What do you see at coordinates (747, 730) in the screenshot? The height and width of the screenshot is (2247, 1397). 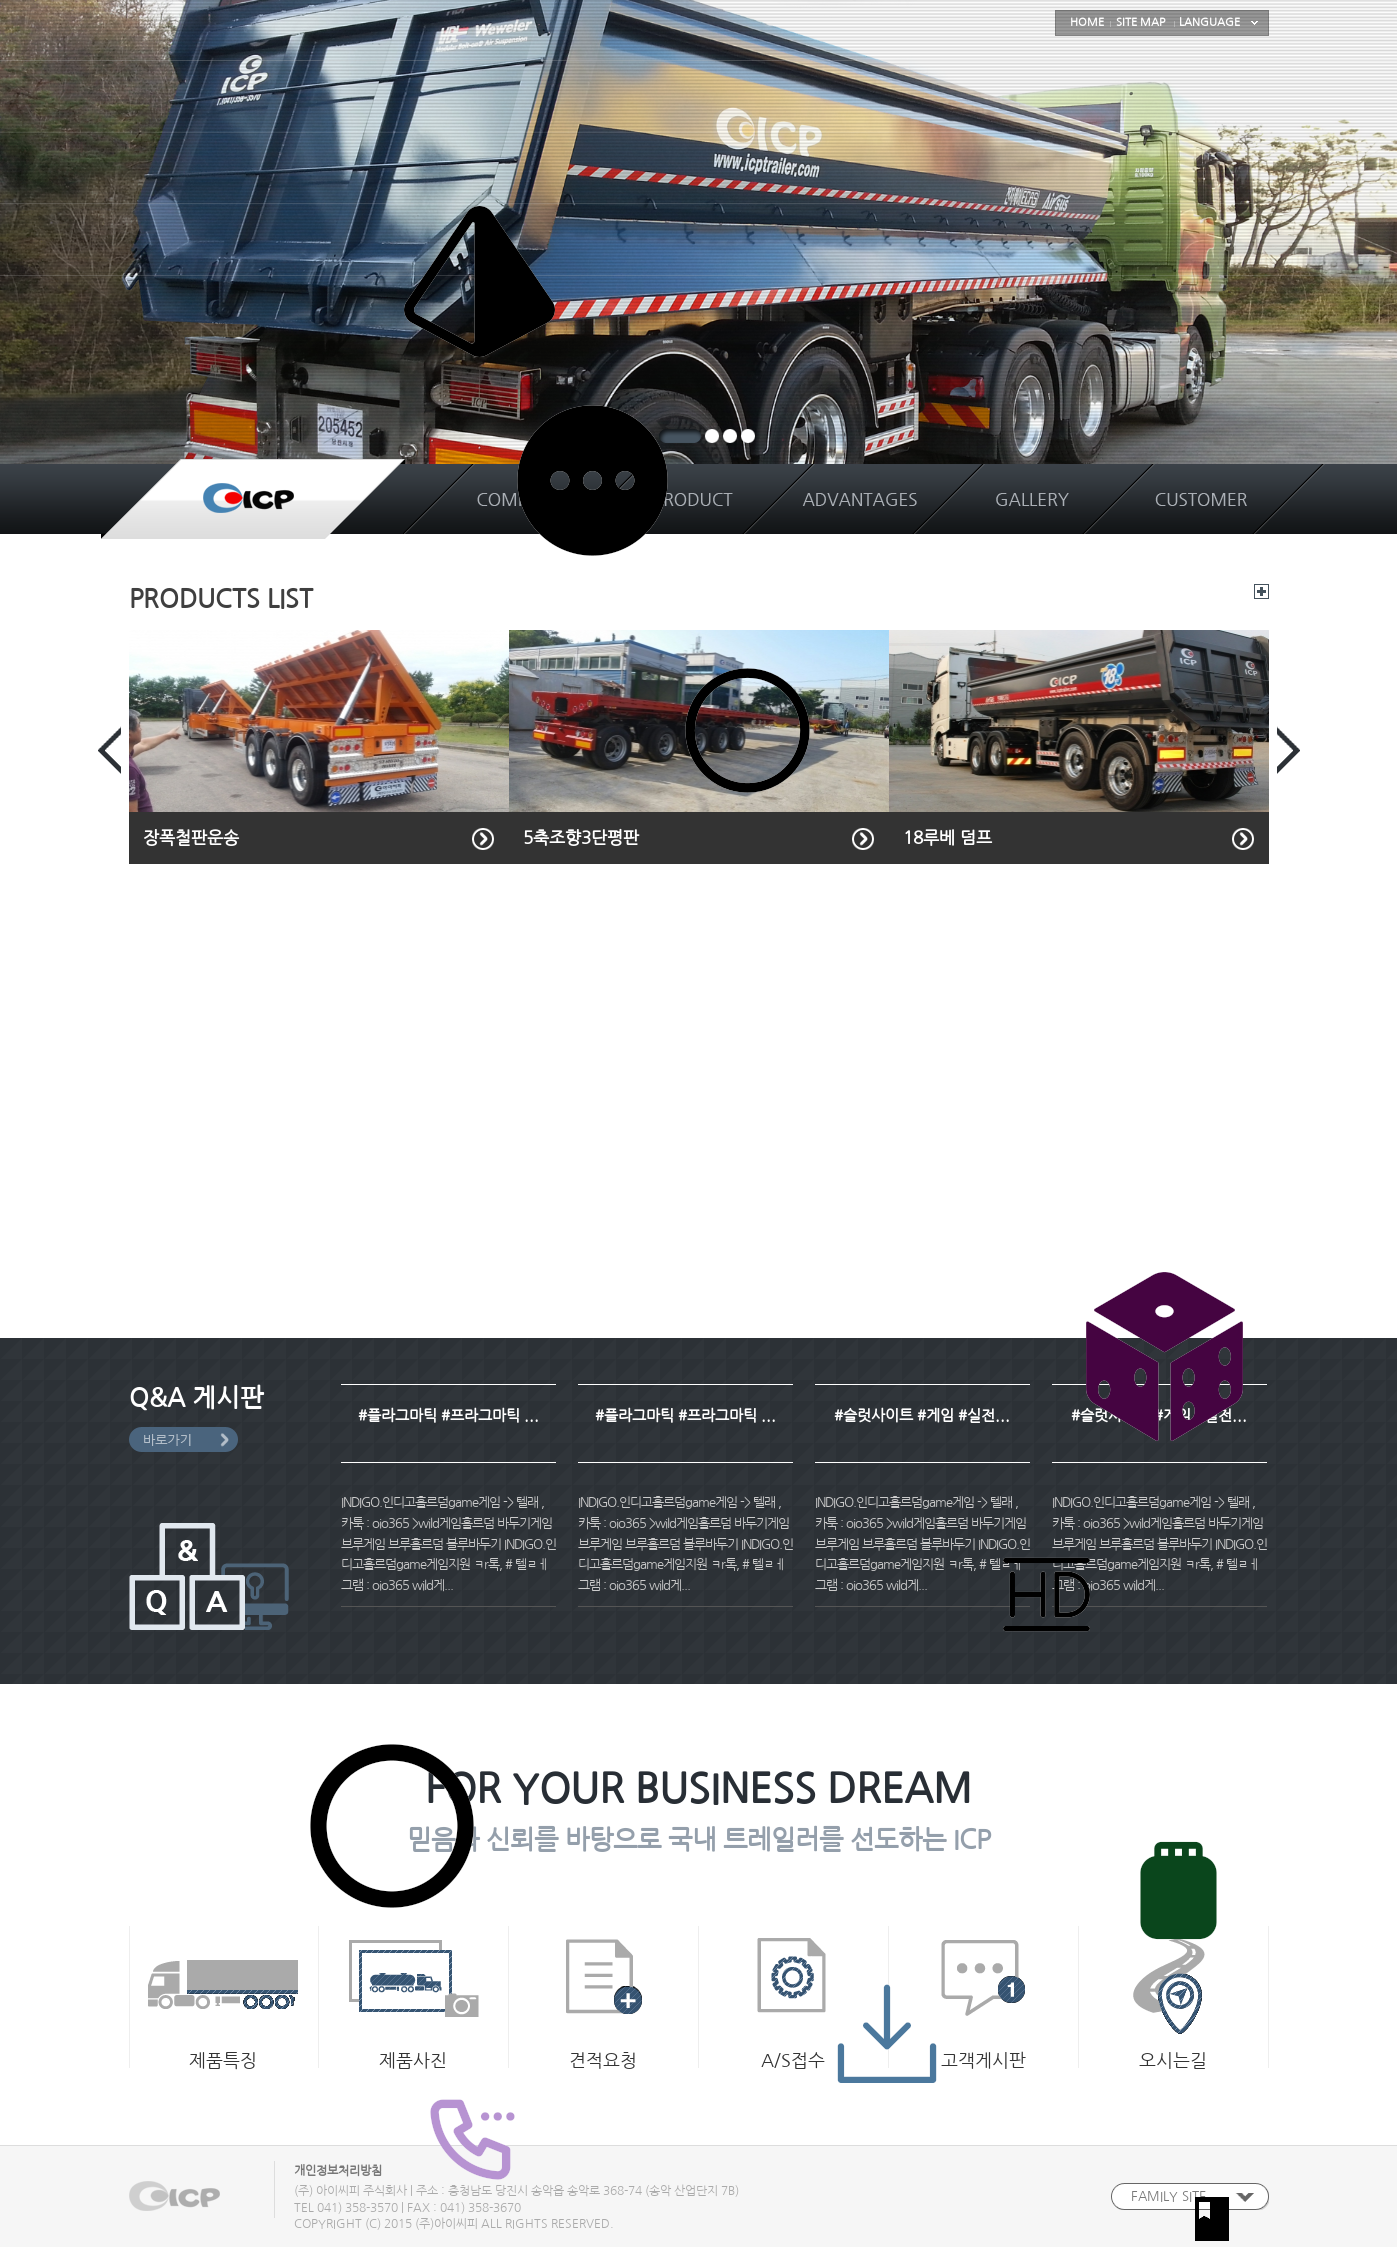 I see `unselected radio button or toggle option` at bounding box center [747, 730].